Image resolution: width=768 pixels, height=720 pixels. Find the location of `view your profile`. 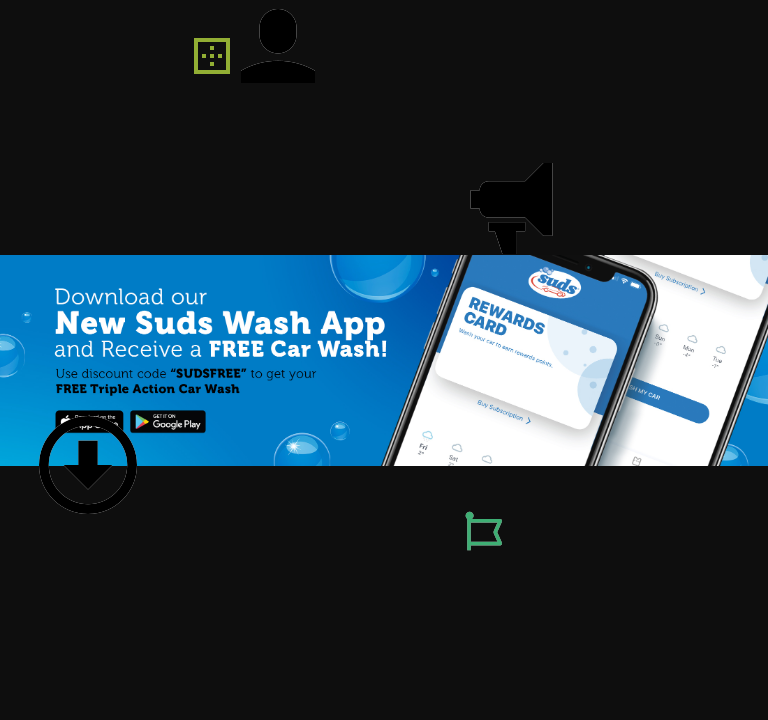

view your profile is located at coordinates (278, 46).